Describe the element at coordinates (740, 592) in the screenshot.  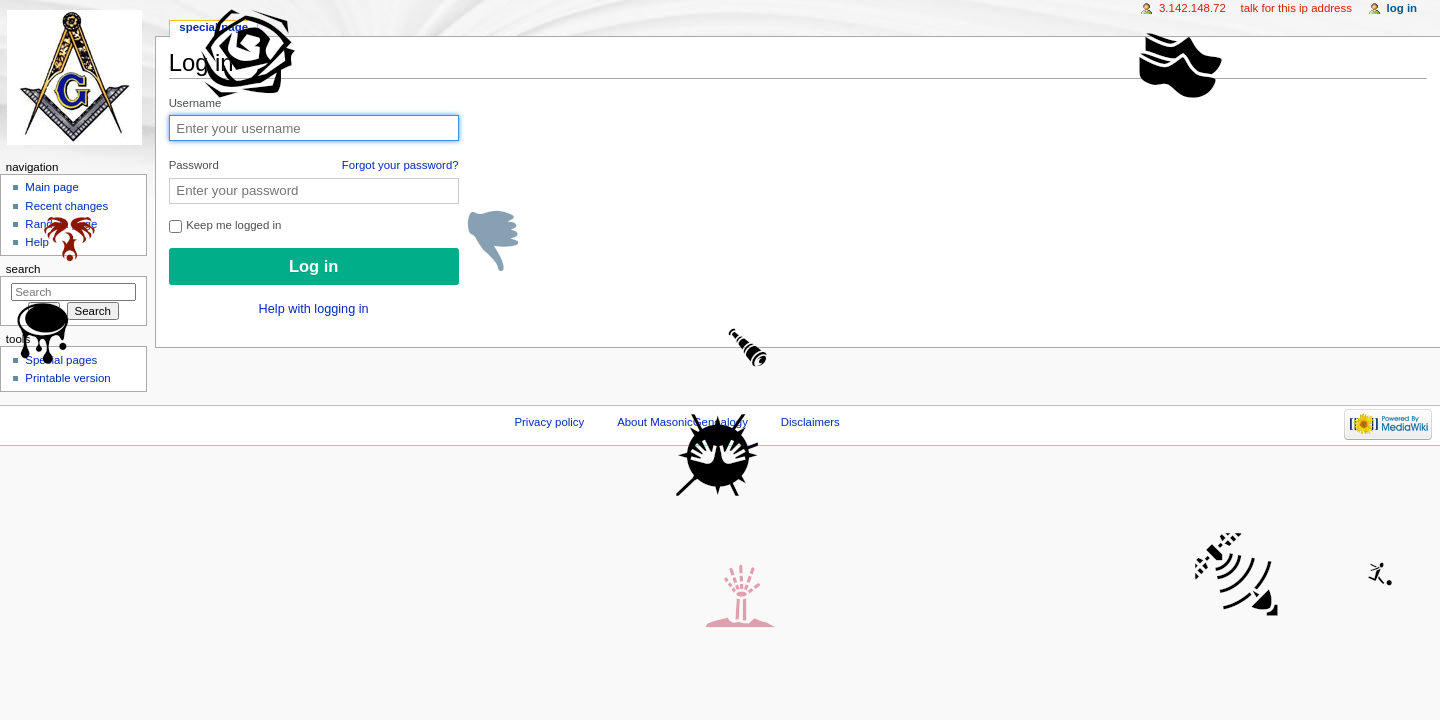
I see `summon or raise undead units` at that location.